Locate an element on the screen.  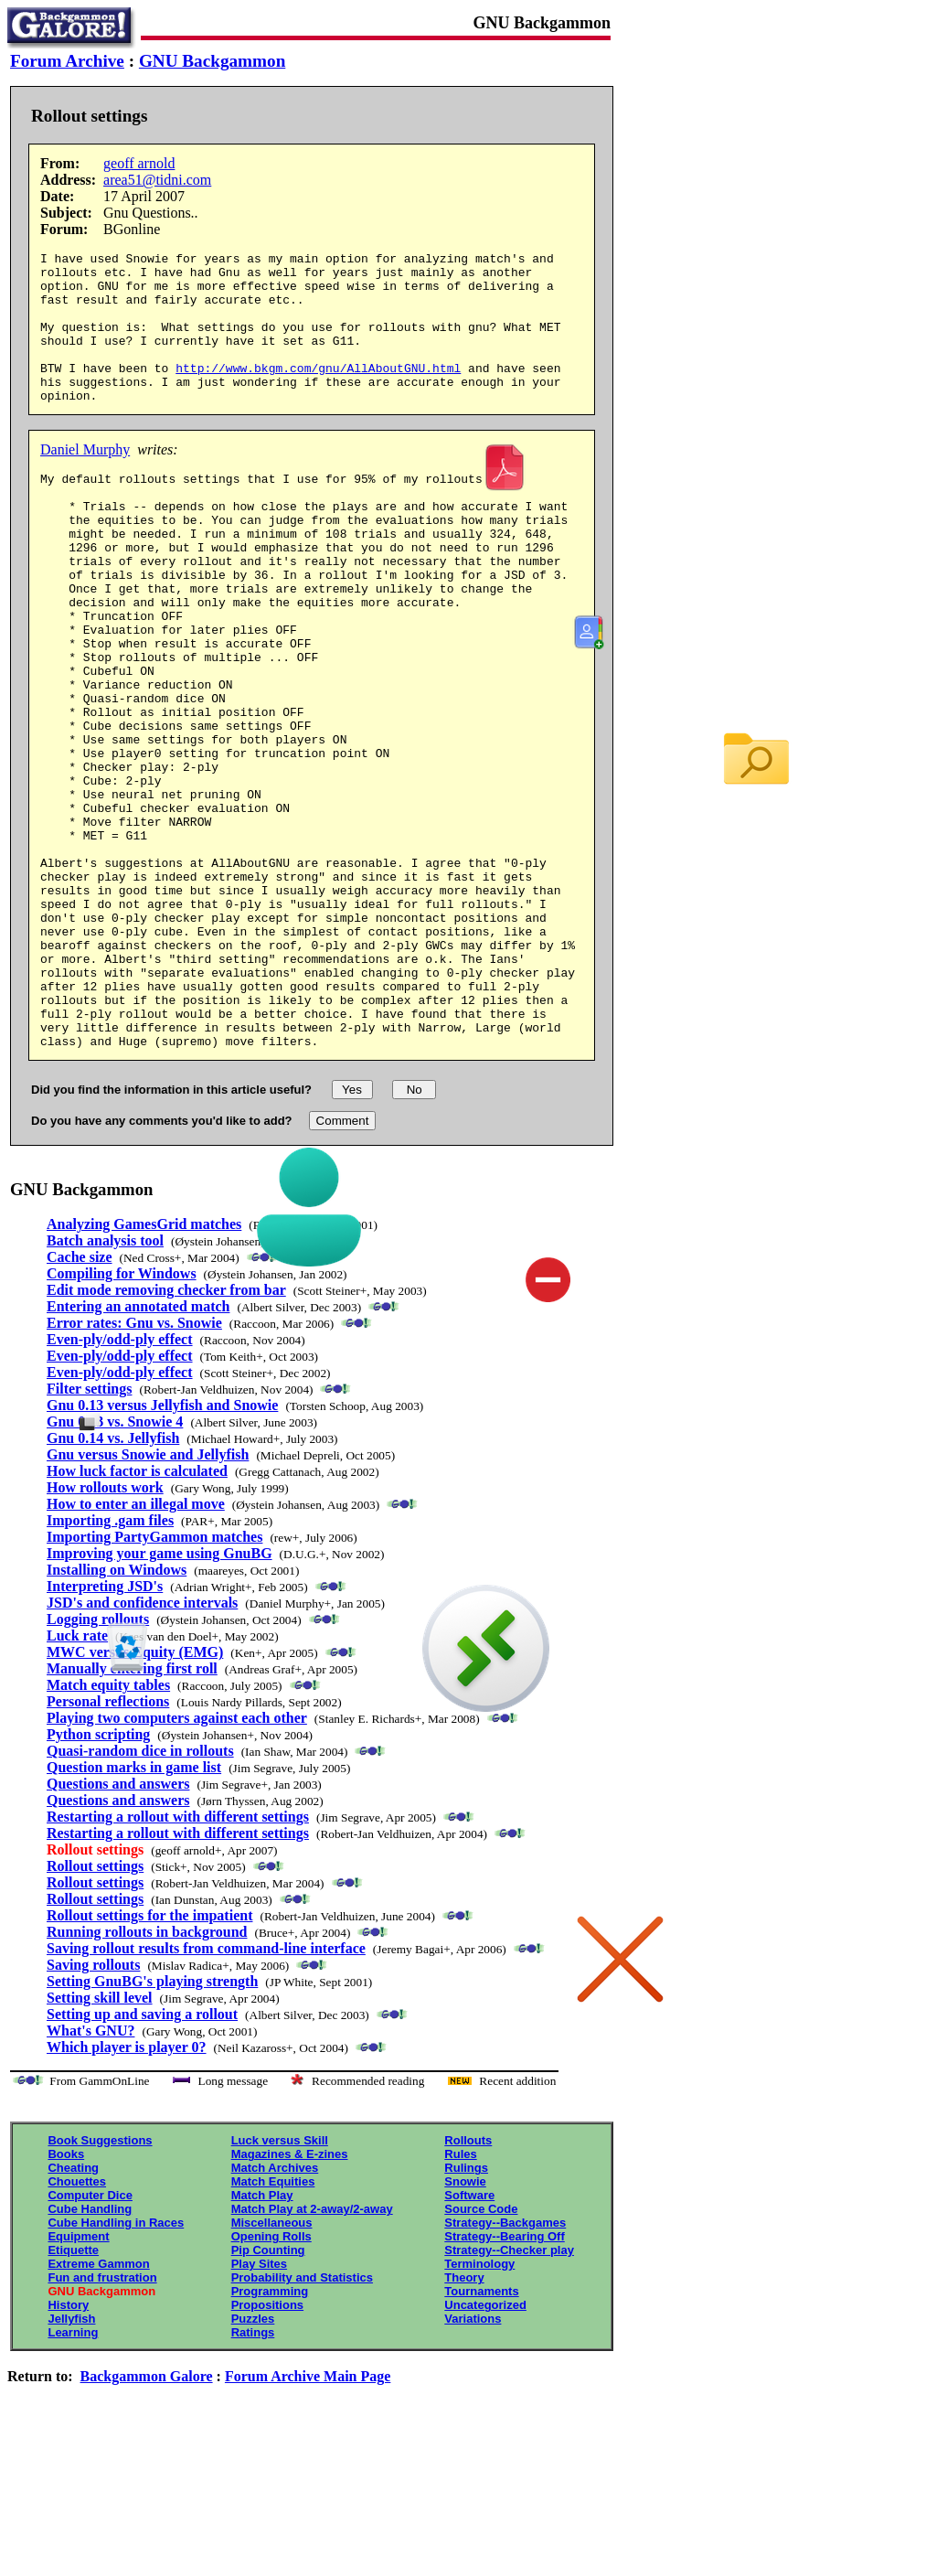
search within folder contents is located at coordinates (756, 760).